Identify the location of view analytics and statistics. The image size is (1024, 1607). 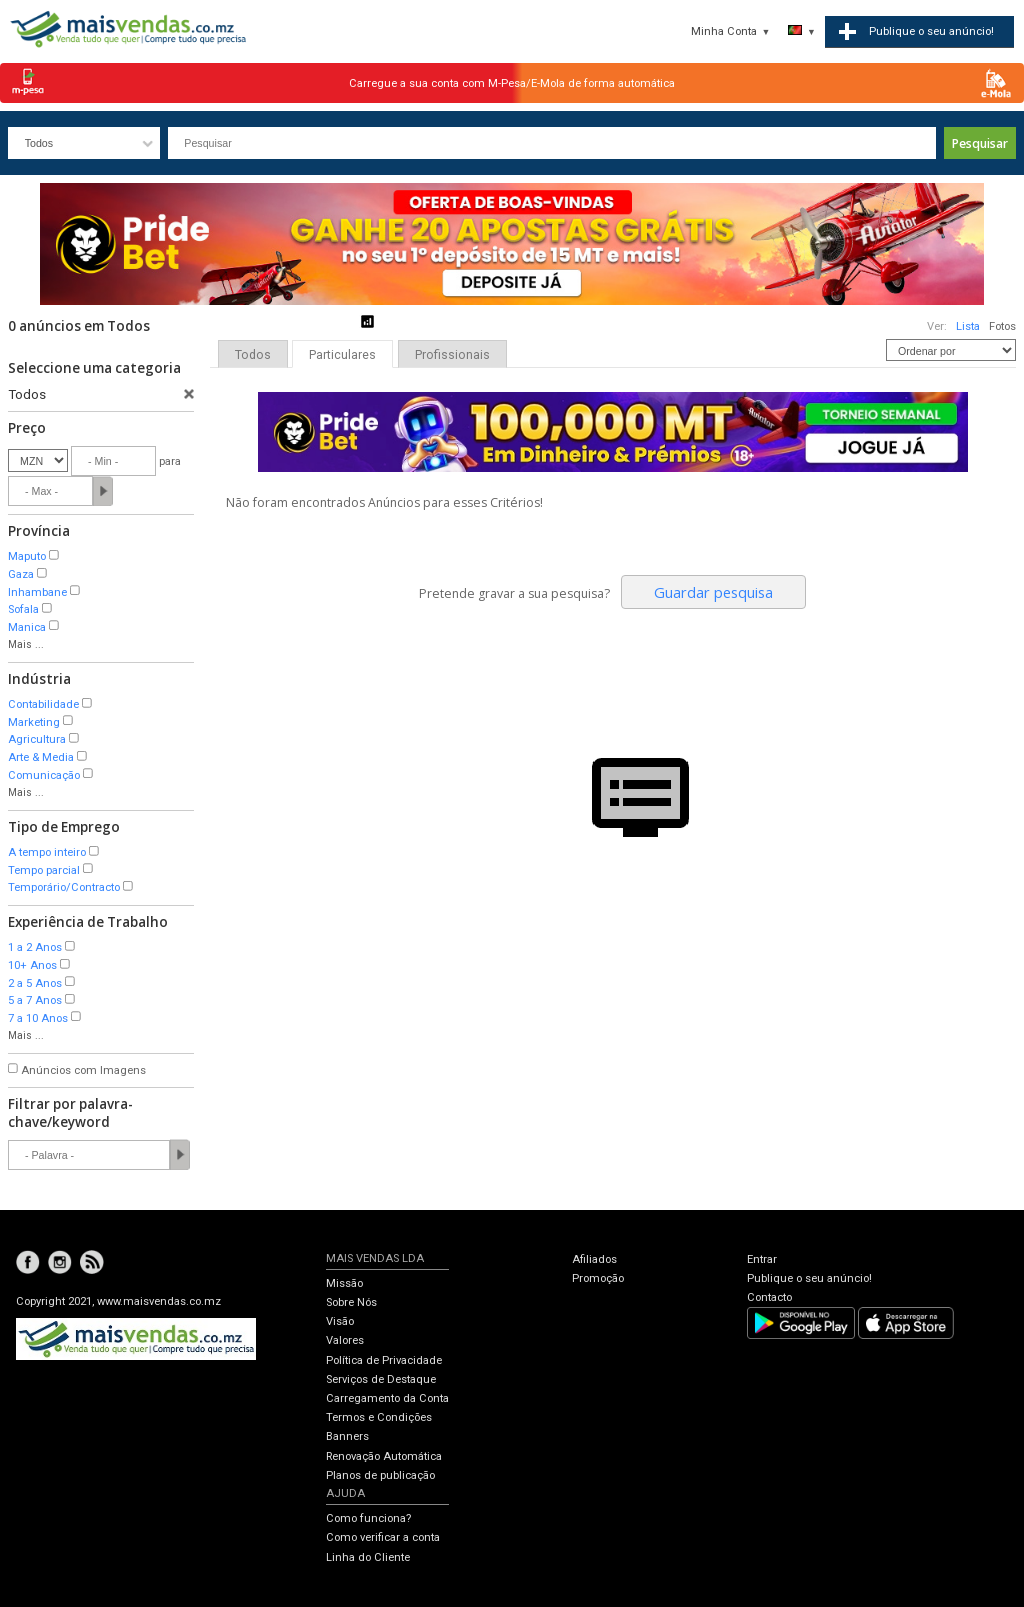
(367, 321).